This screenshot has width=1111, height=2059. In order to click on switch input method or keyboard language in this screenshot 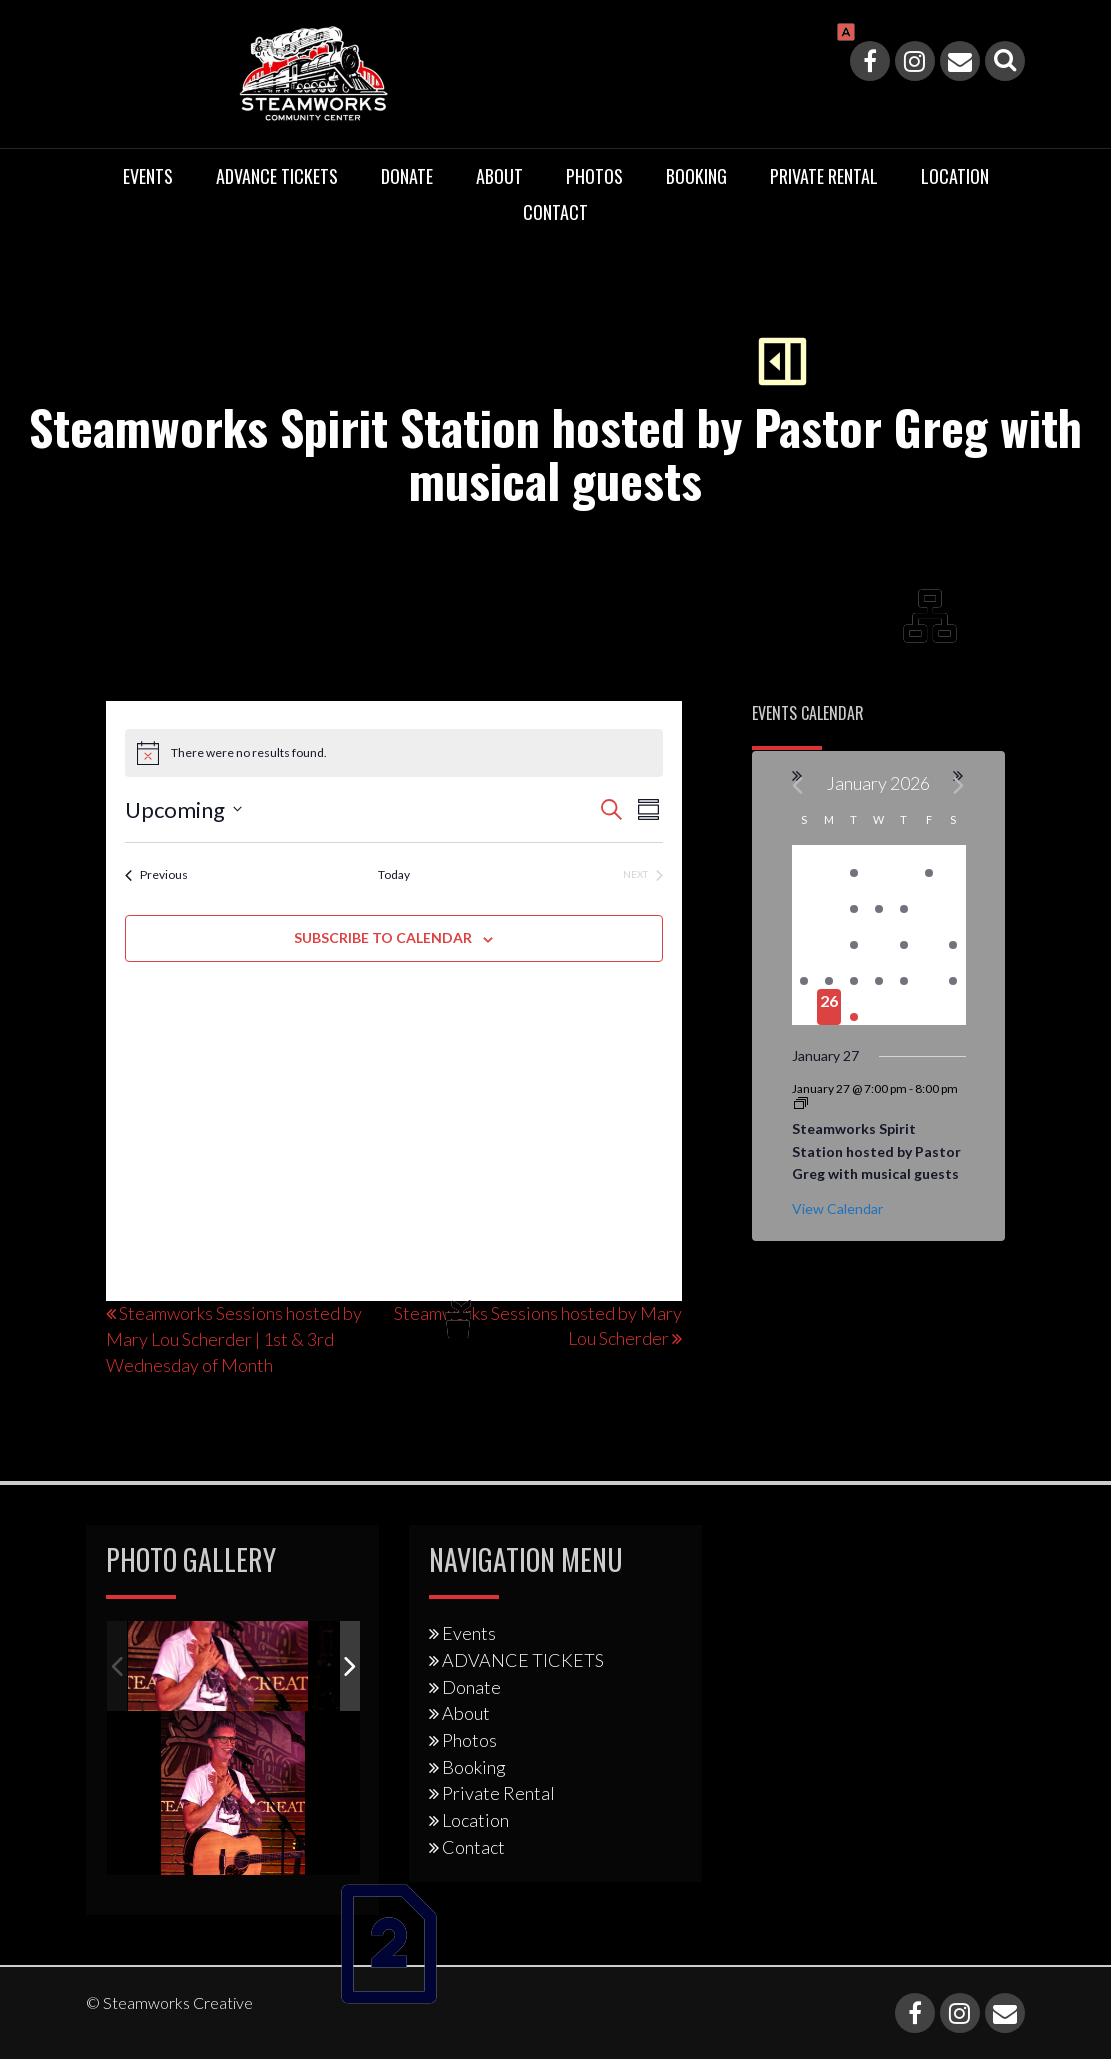, I will do `click(846, 32)`.